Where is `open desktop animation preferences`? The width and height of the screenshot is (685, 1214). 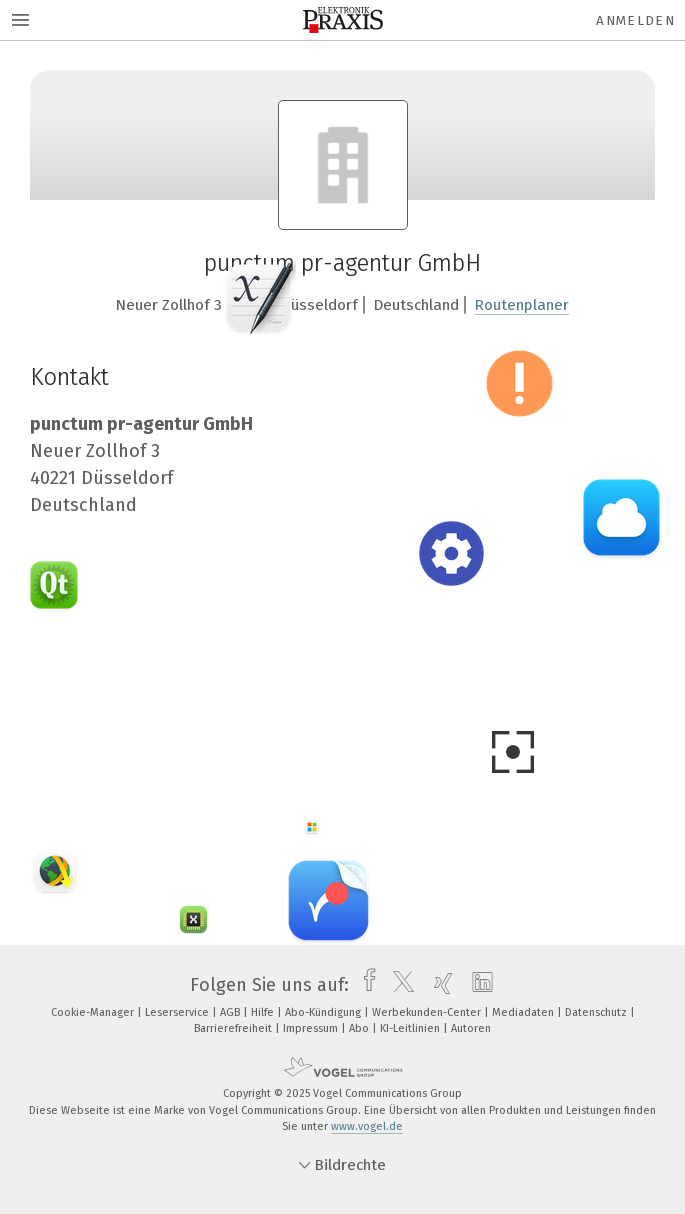 open desktop animation preferences is located at coordinates (328, 900).